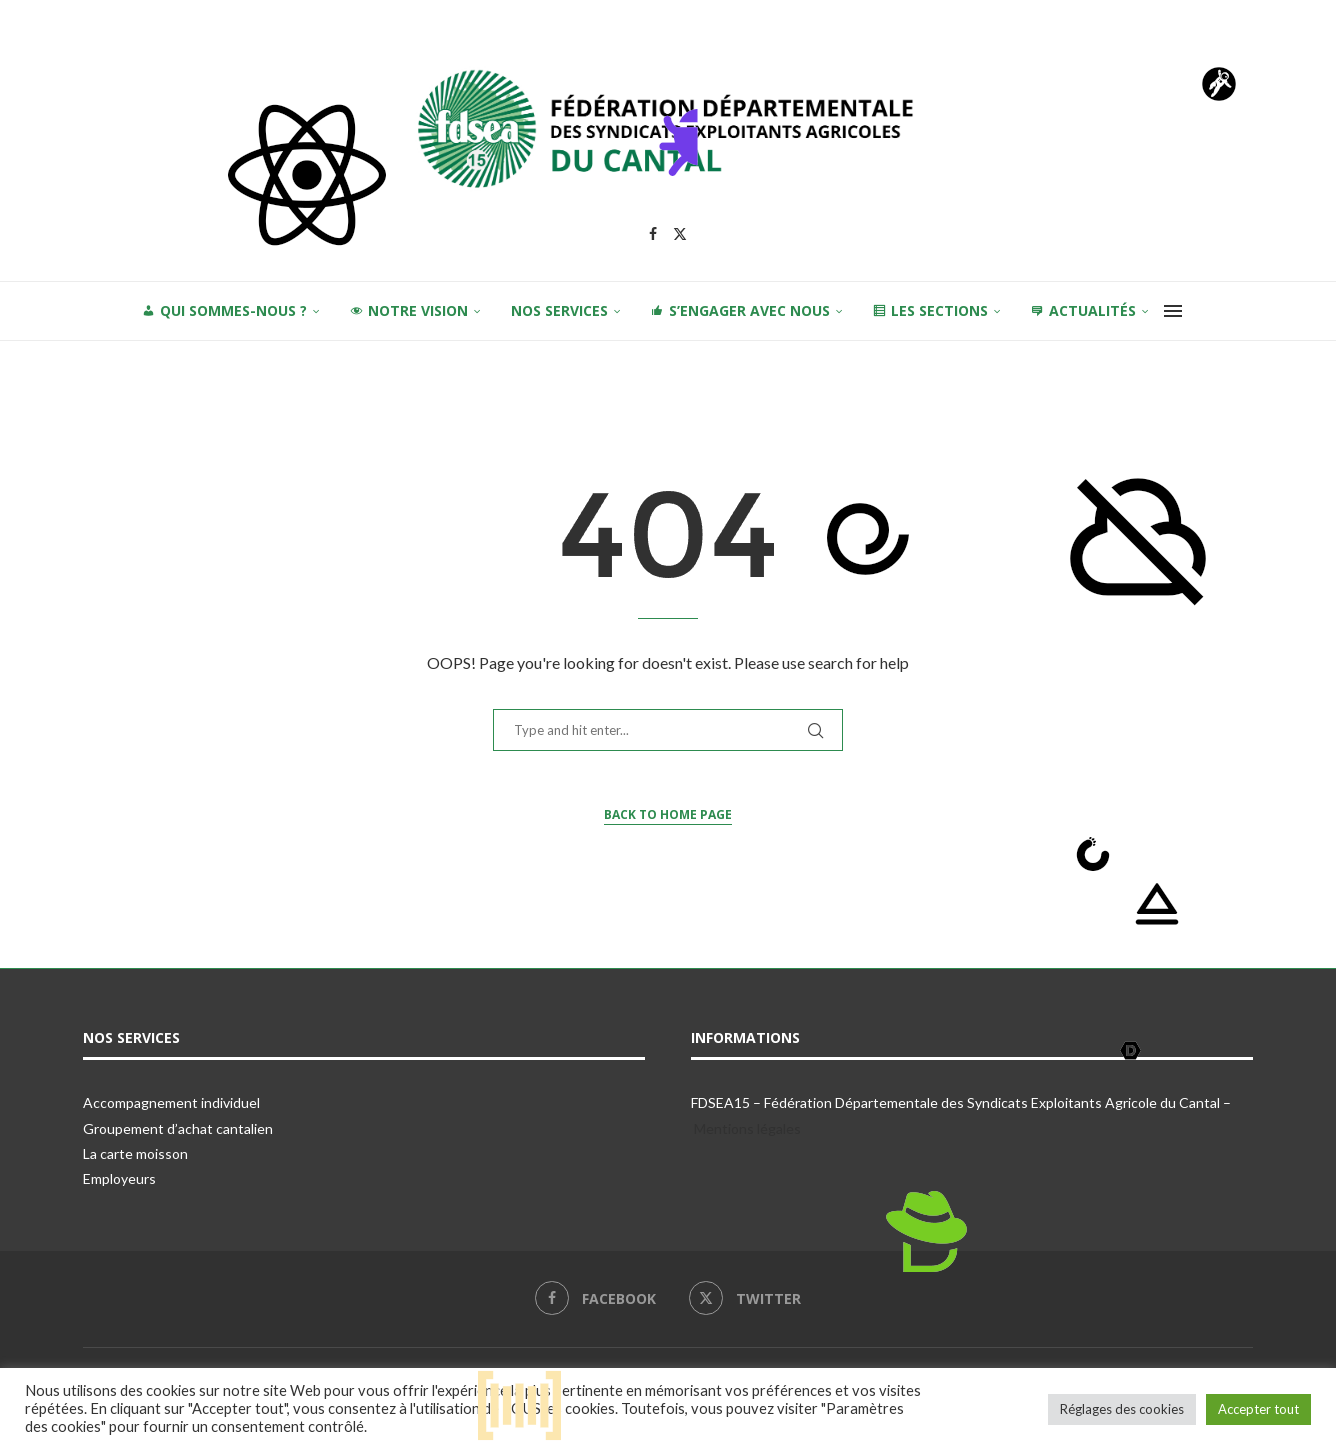 The image size is (1336, 1450). Describe the element at coordinates (868, 539) in the screenshot. I see `every.org logo` at that location.